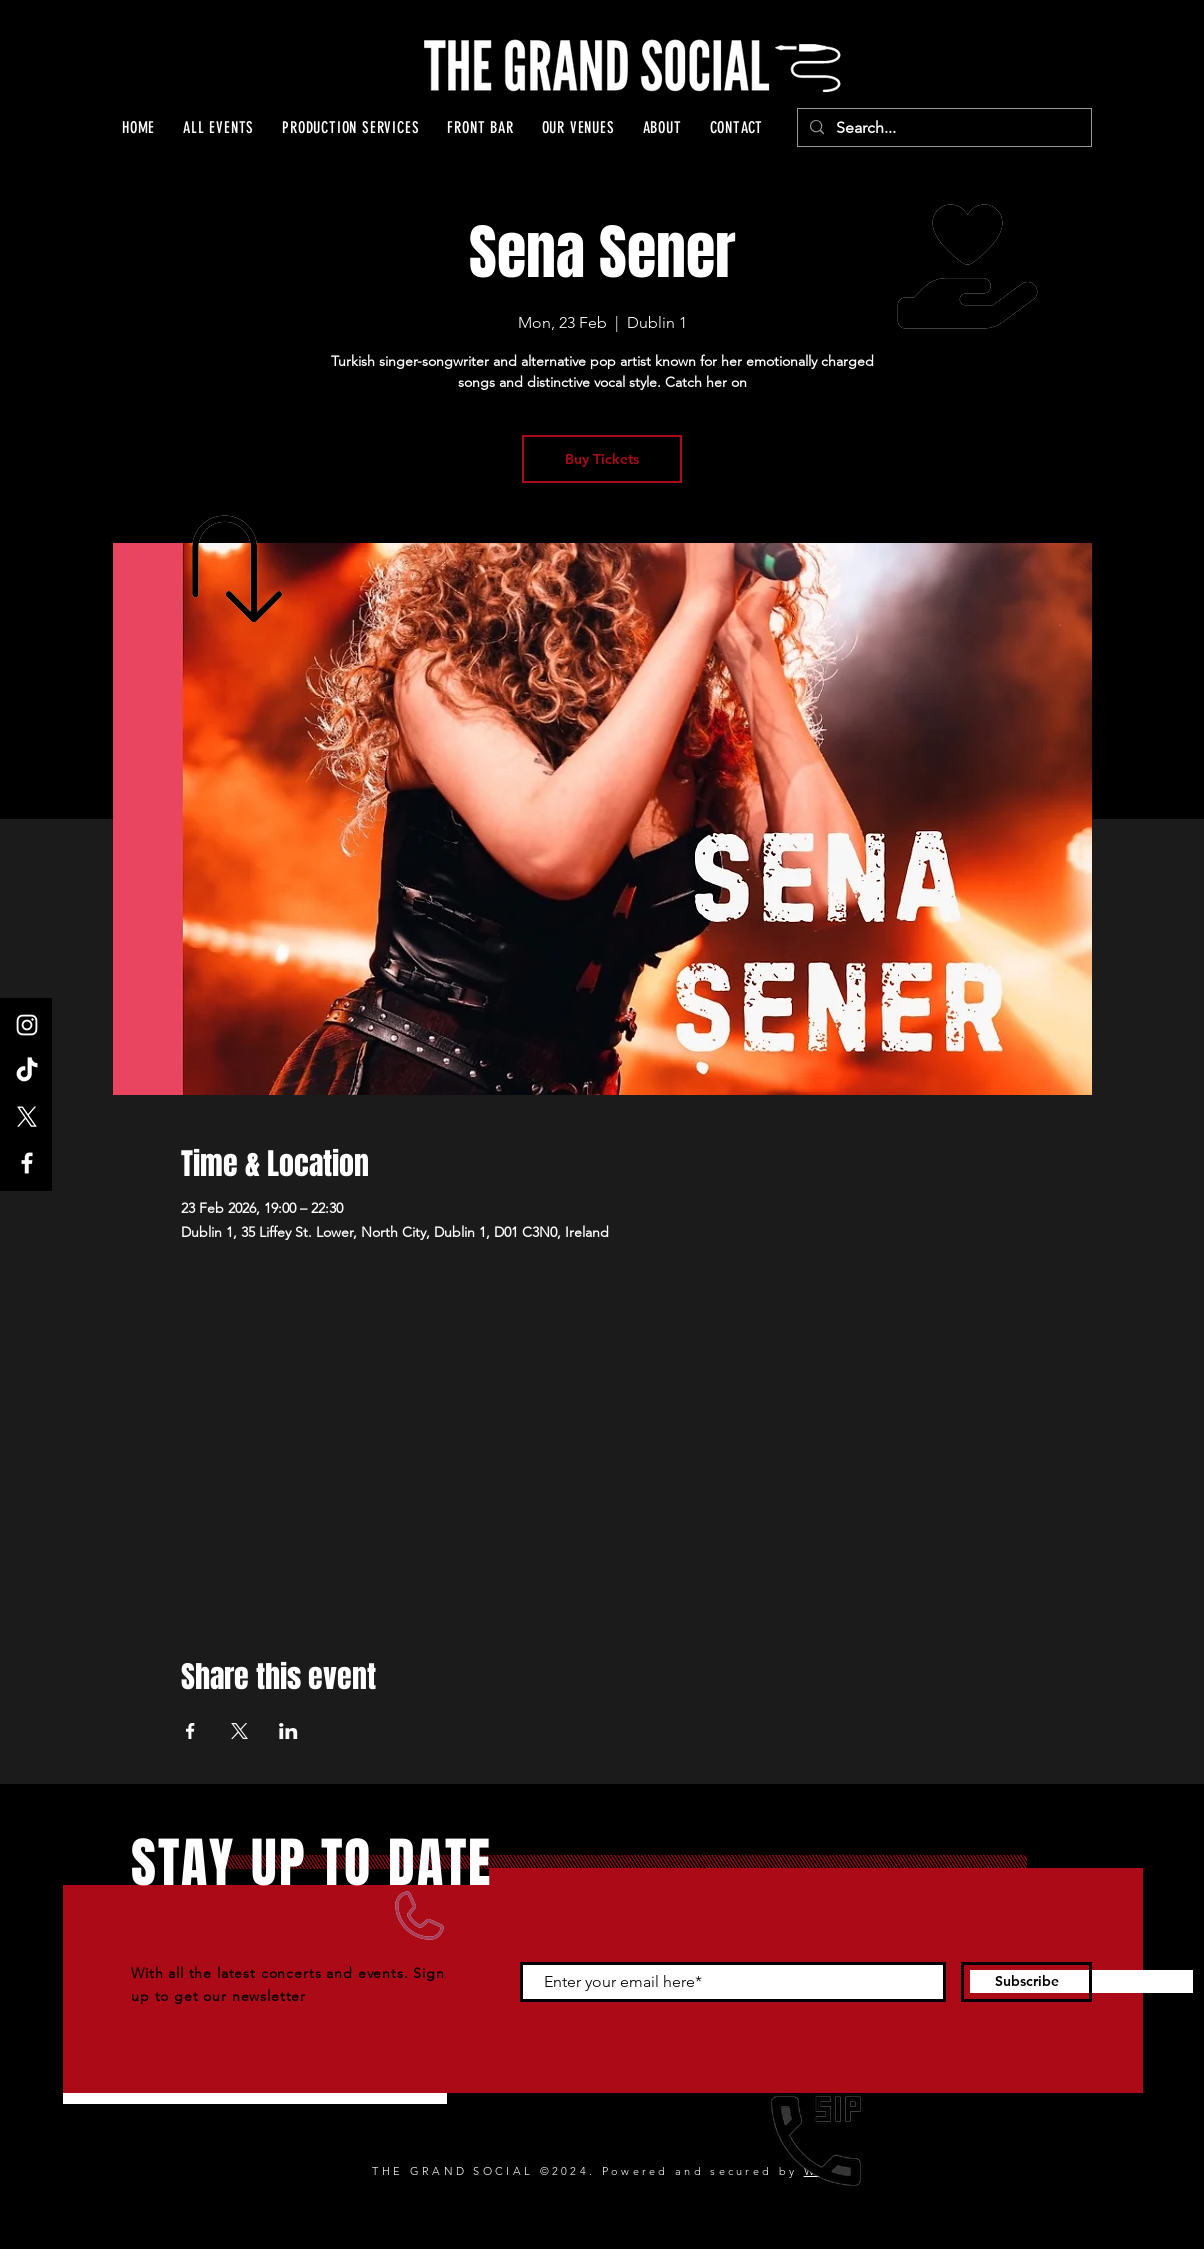 The image size is (1204, 2249). Describe the element at coordinates (816, 2141) in the screenshot. I see `make a SIP (internet-based) phone call` at that location.